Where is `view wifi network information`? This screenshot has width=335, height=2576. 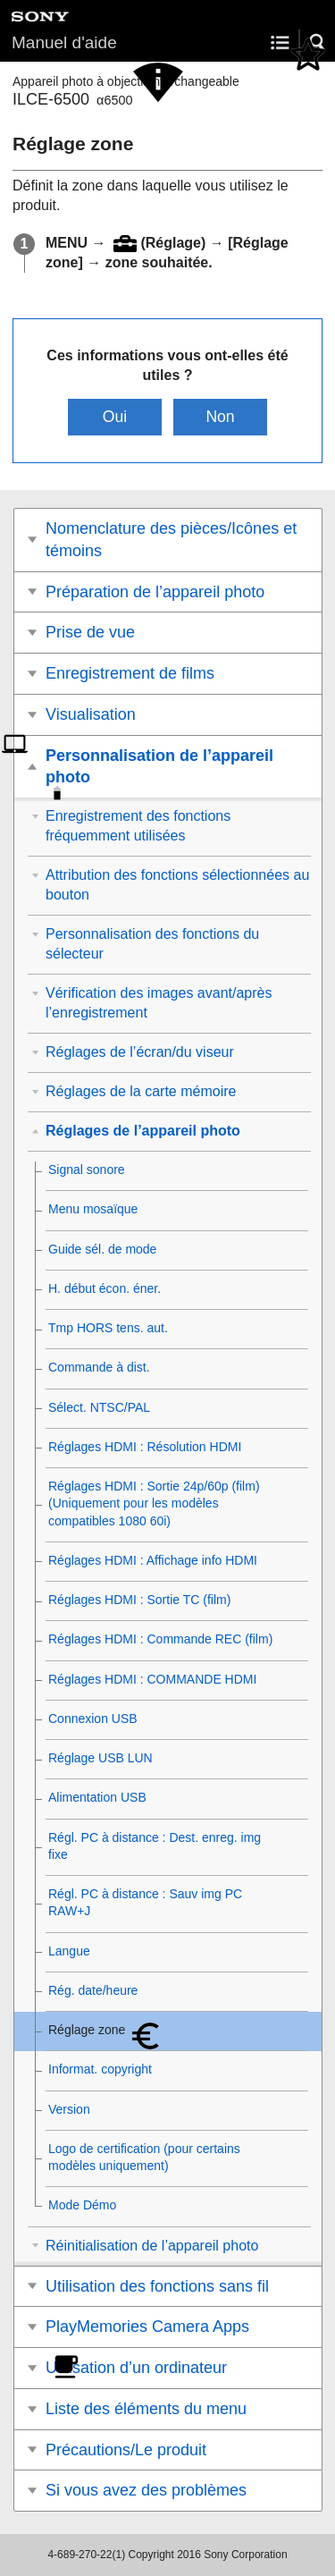 view wifi network information is located at coordinates (158, 81).